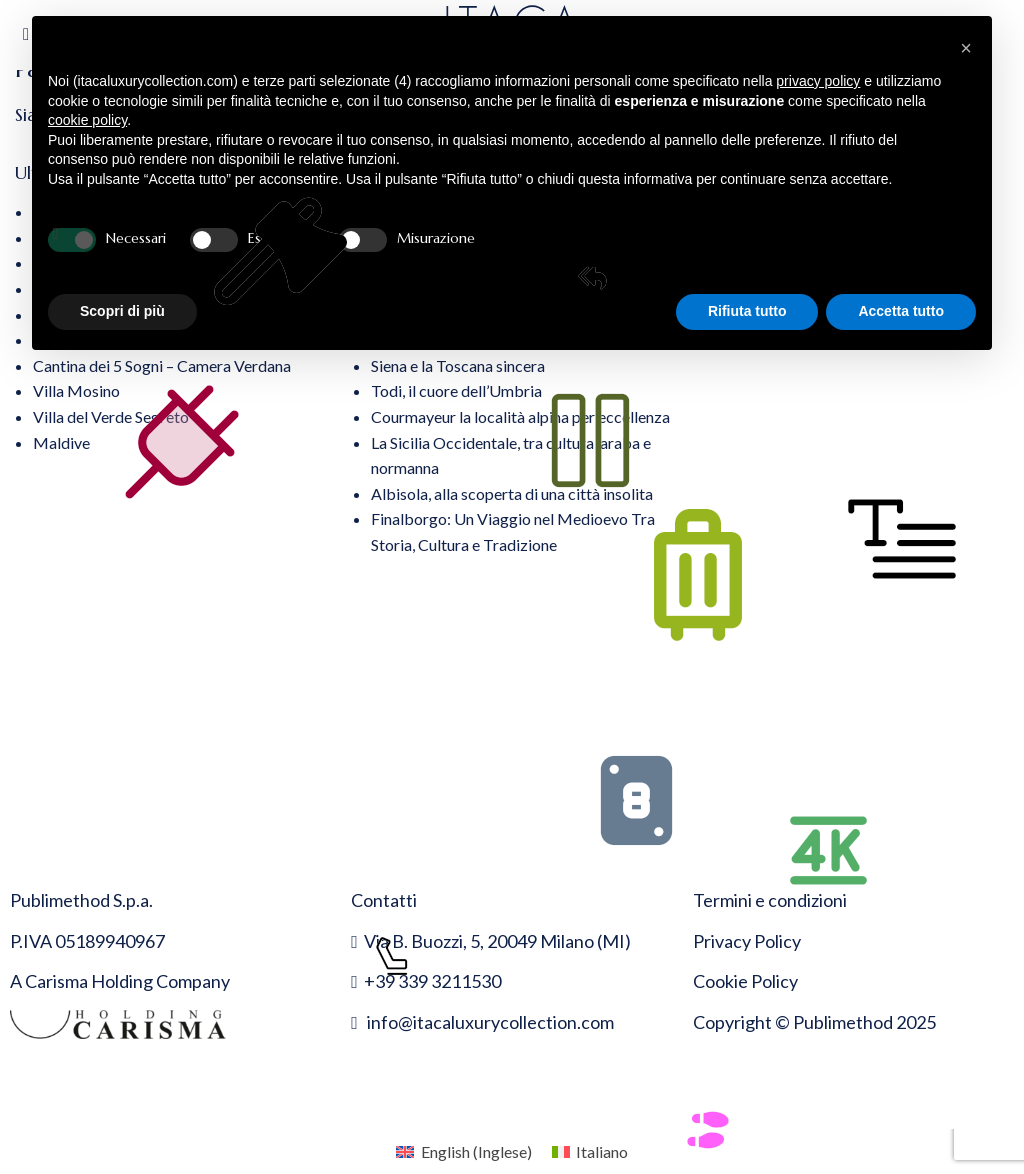  I want to click on view step count or walking activity, so click(708, 1130).